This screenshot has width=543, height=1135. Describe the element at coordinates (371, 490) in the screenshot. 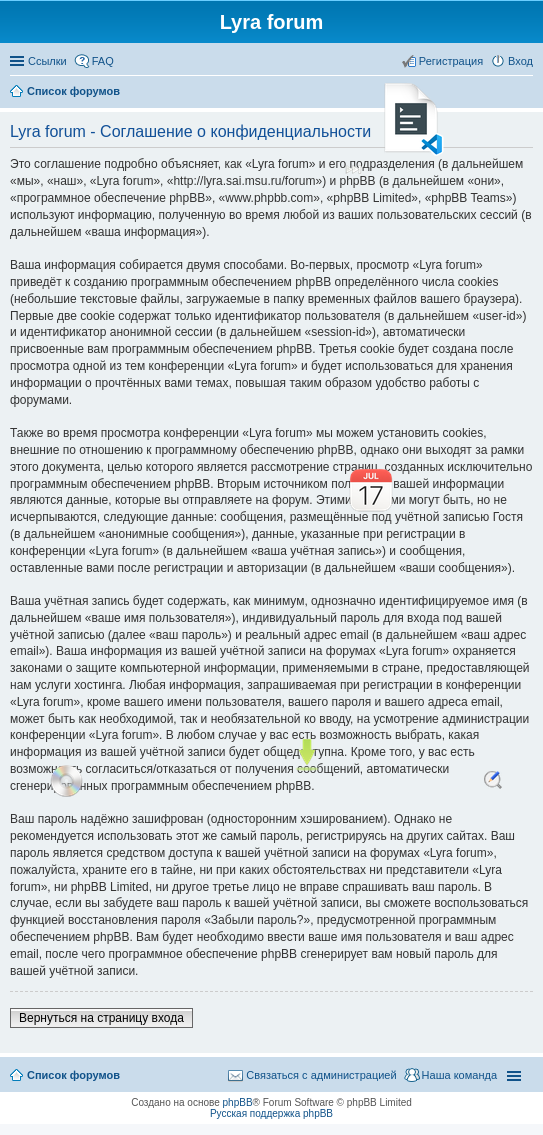

I see `view calendar events and reminders` at that location.